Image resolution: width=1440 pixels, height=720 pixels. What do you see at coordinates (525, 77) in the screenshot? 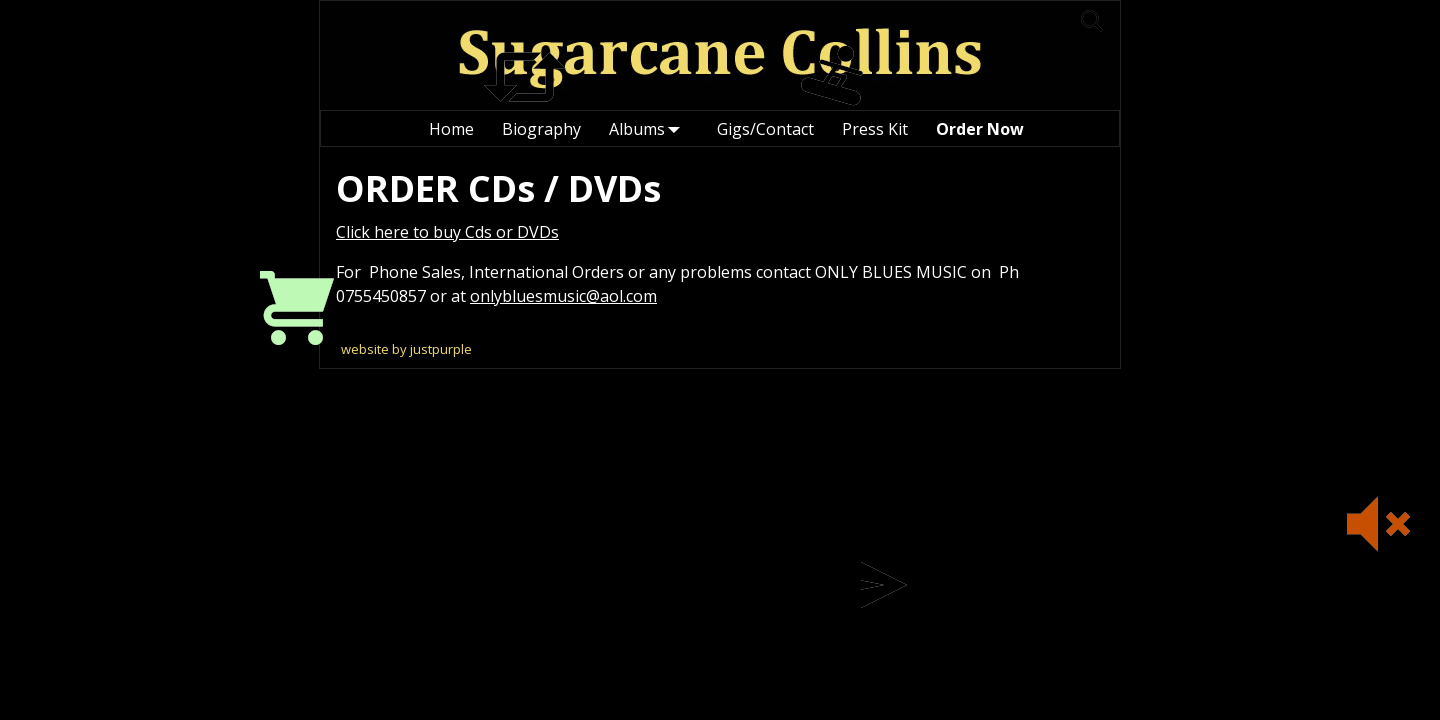
I see `repost or share this content` at bounding box center [525, 77].